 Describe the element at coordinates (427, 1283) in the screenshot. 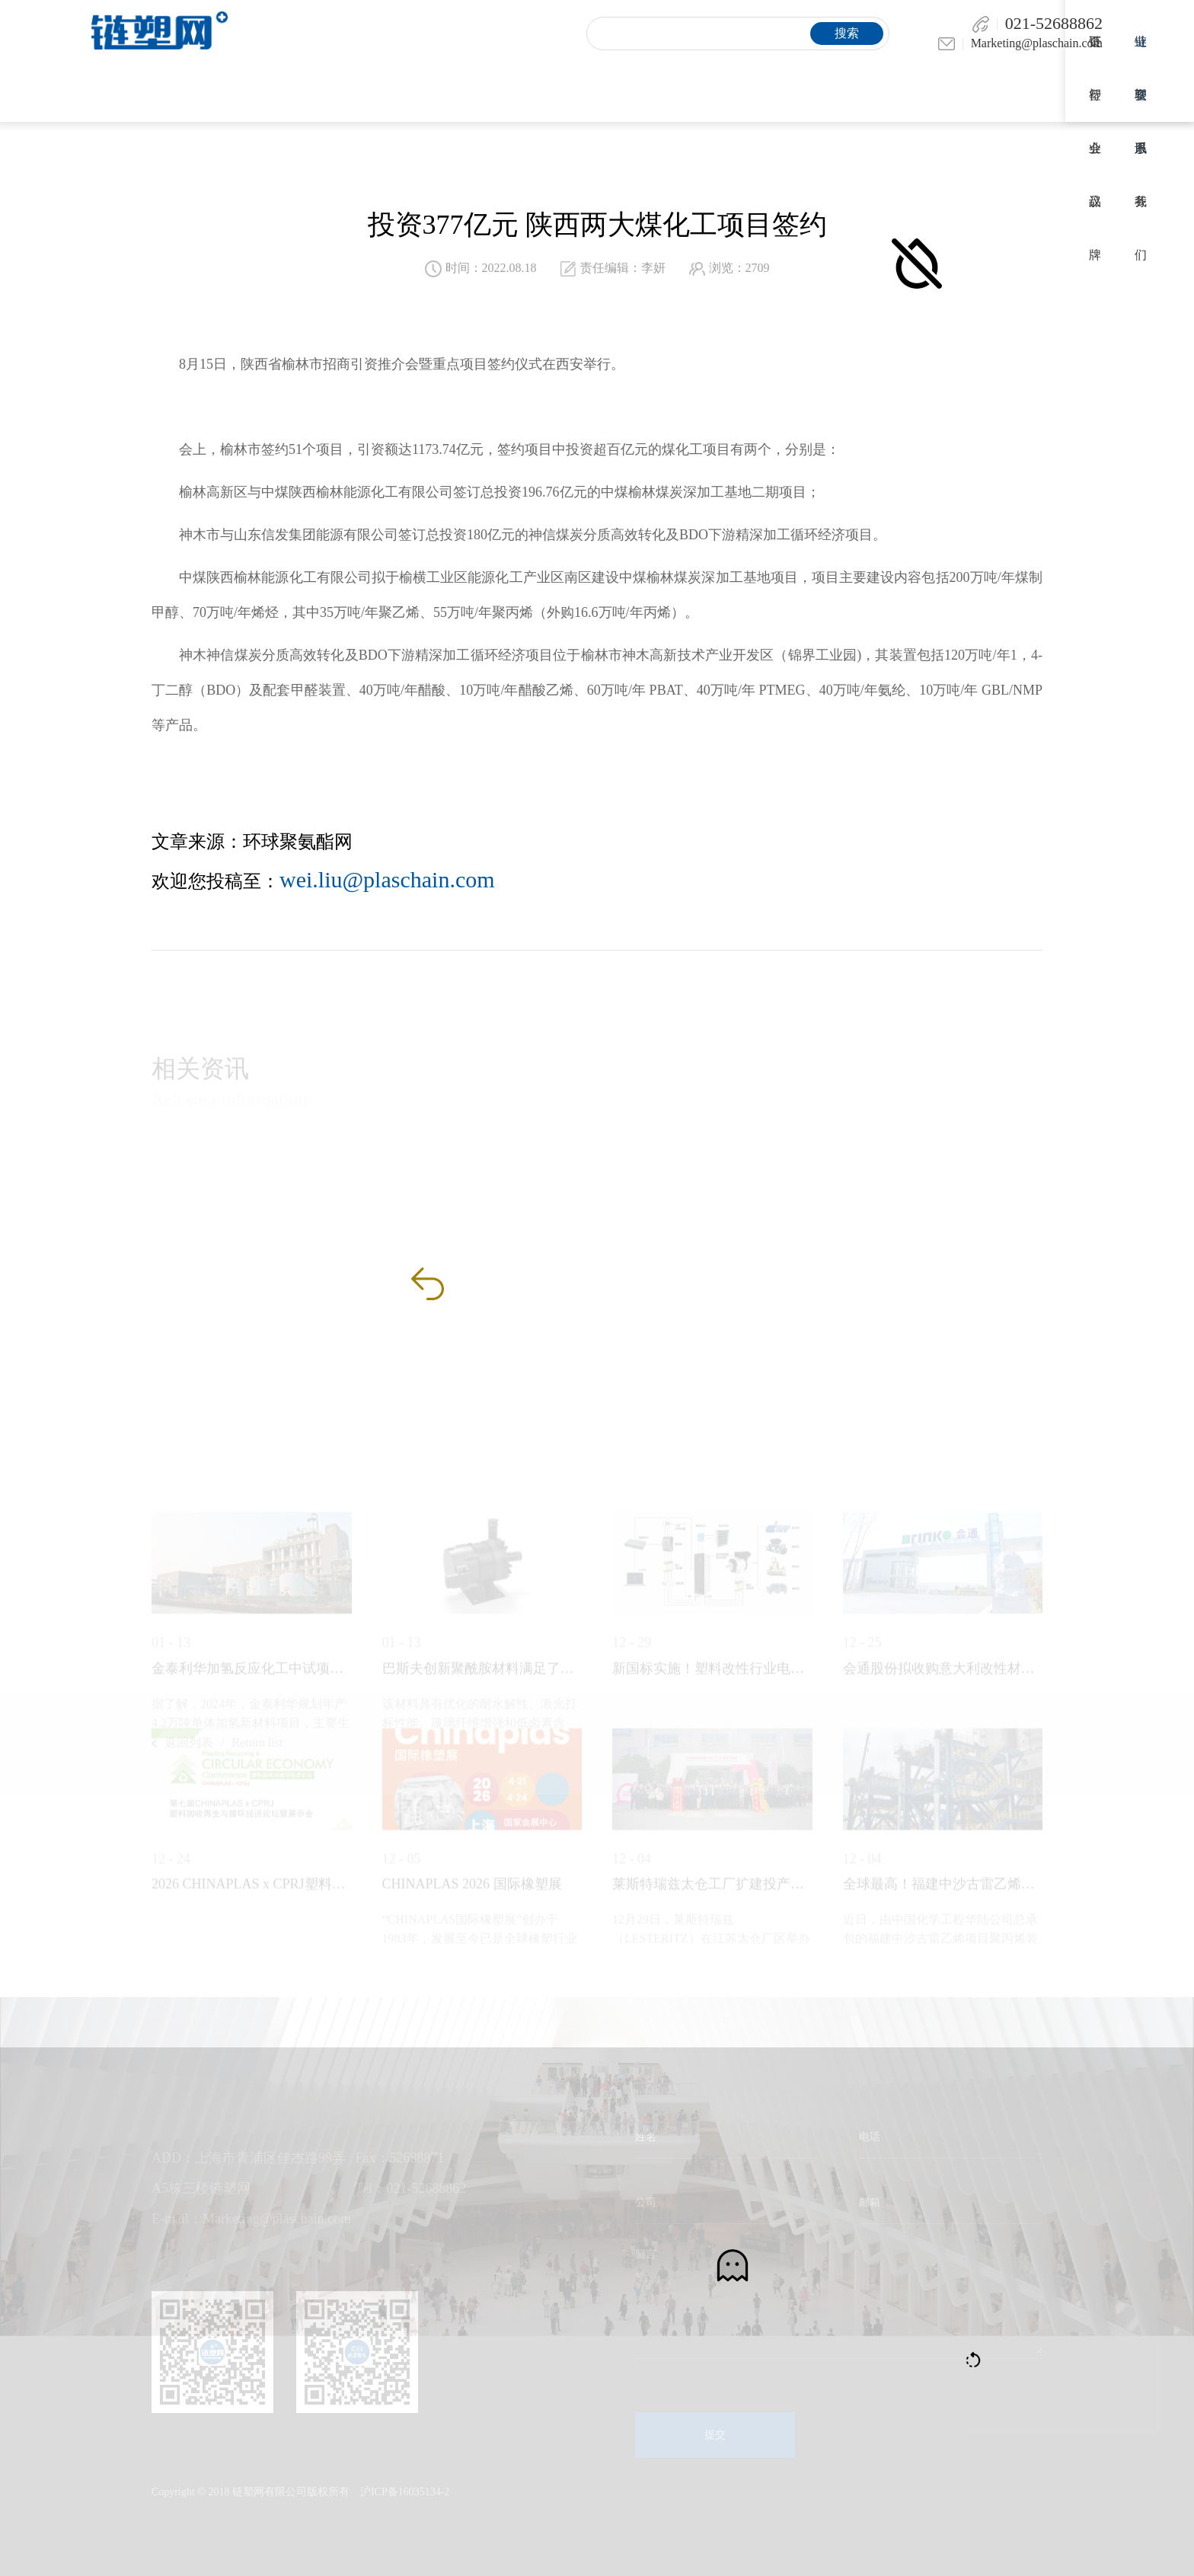

I see `undo the last action` at that location.